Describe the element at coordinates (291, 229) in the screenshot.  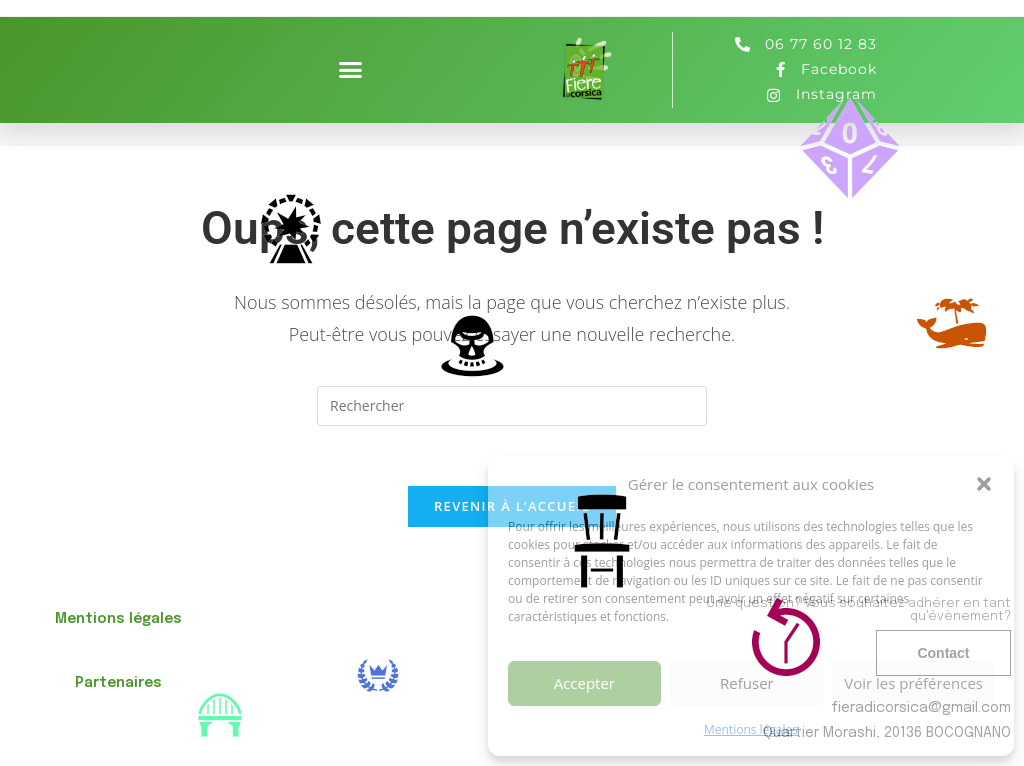
I see `access the stargate or portal feature` at that location.